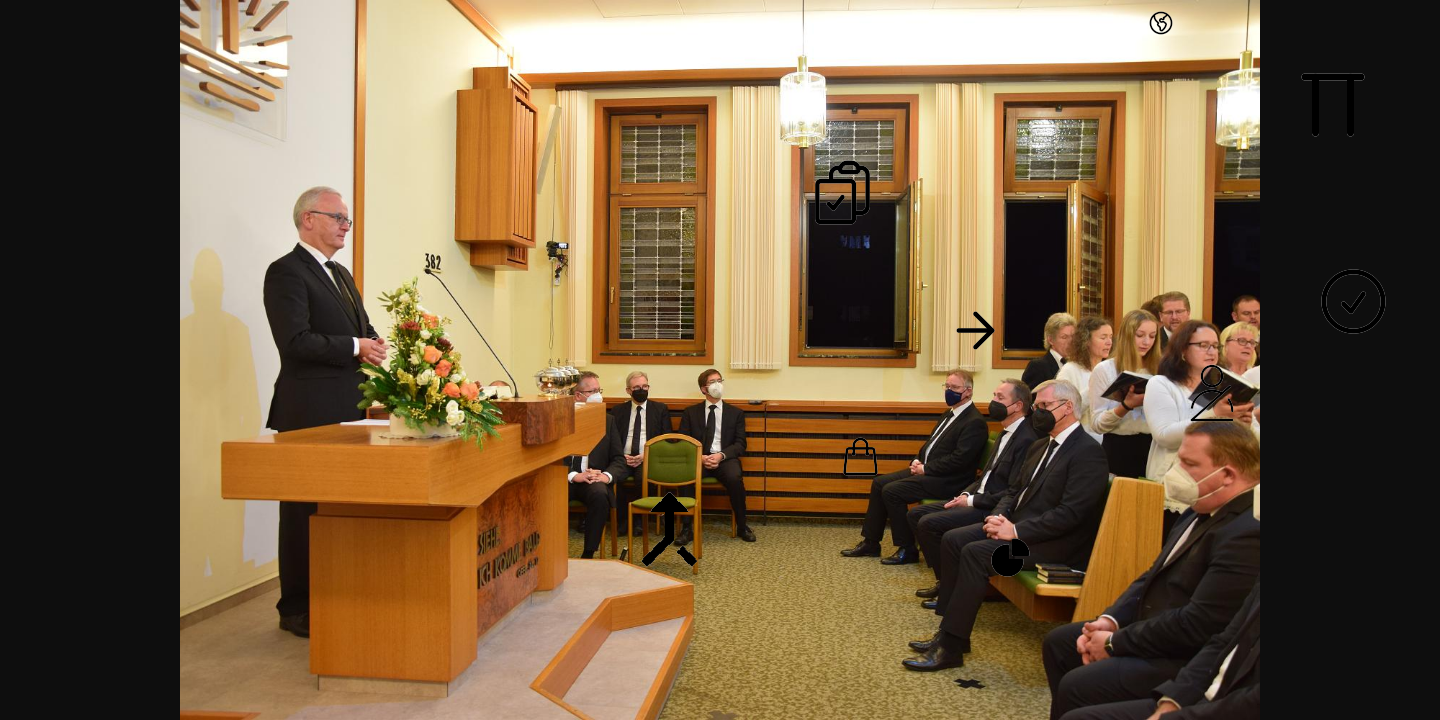 The width and height of the screenshot is (1440, 720). I want to click on indicates a completed or successful action, so click(1353, 301).